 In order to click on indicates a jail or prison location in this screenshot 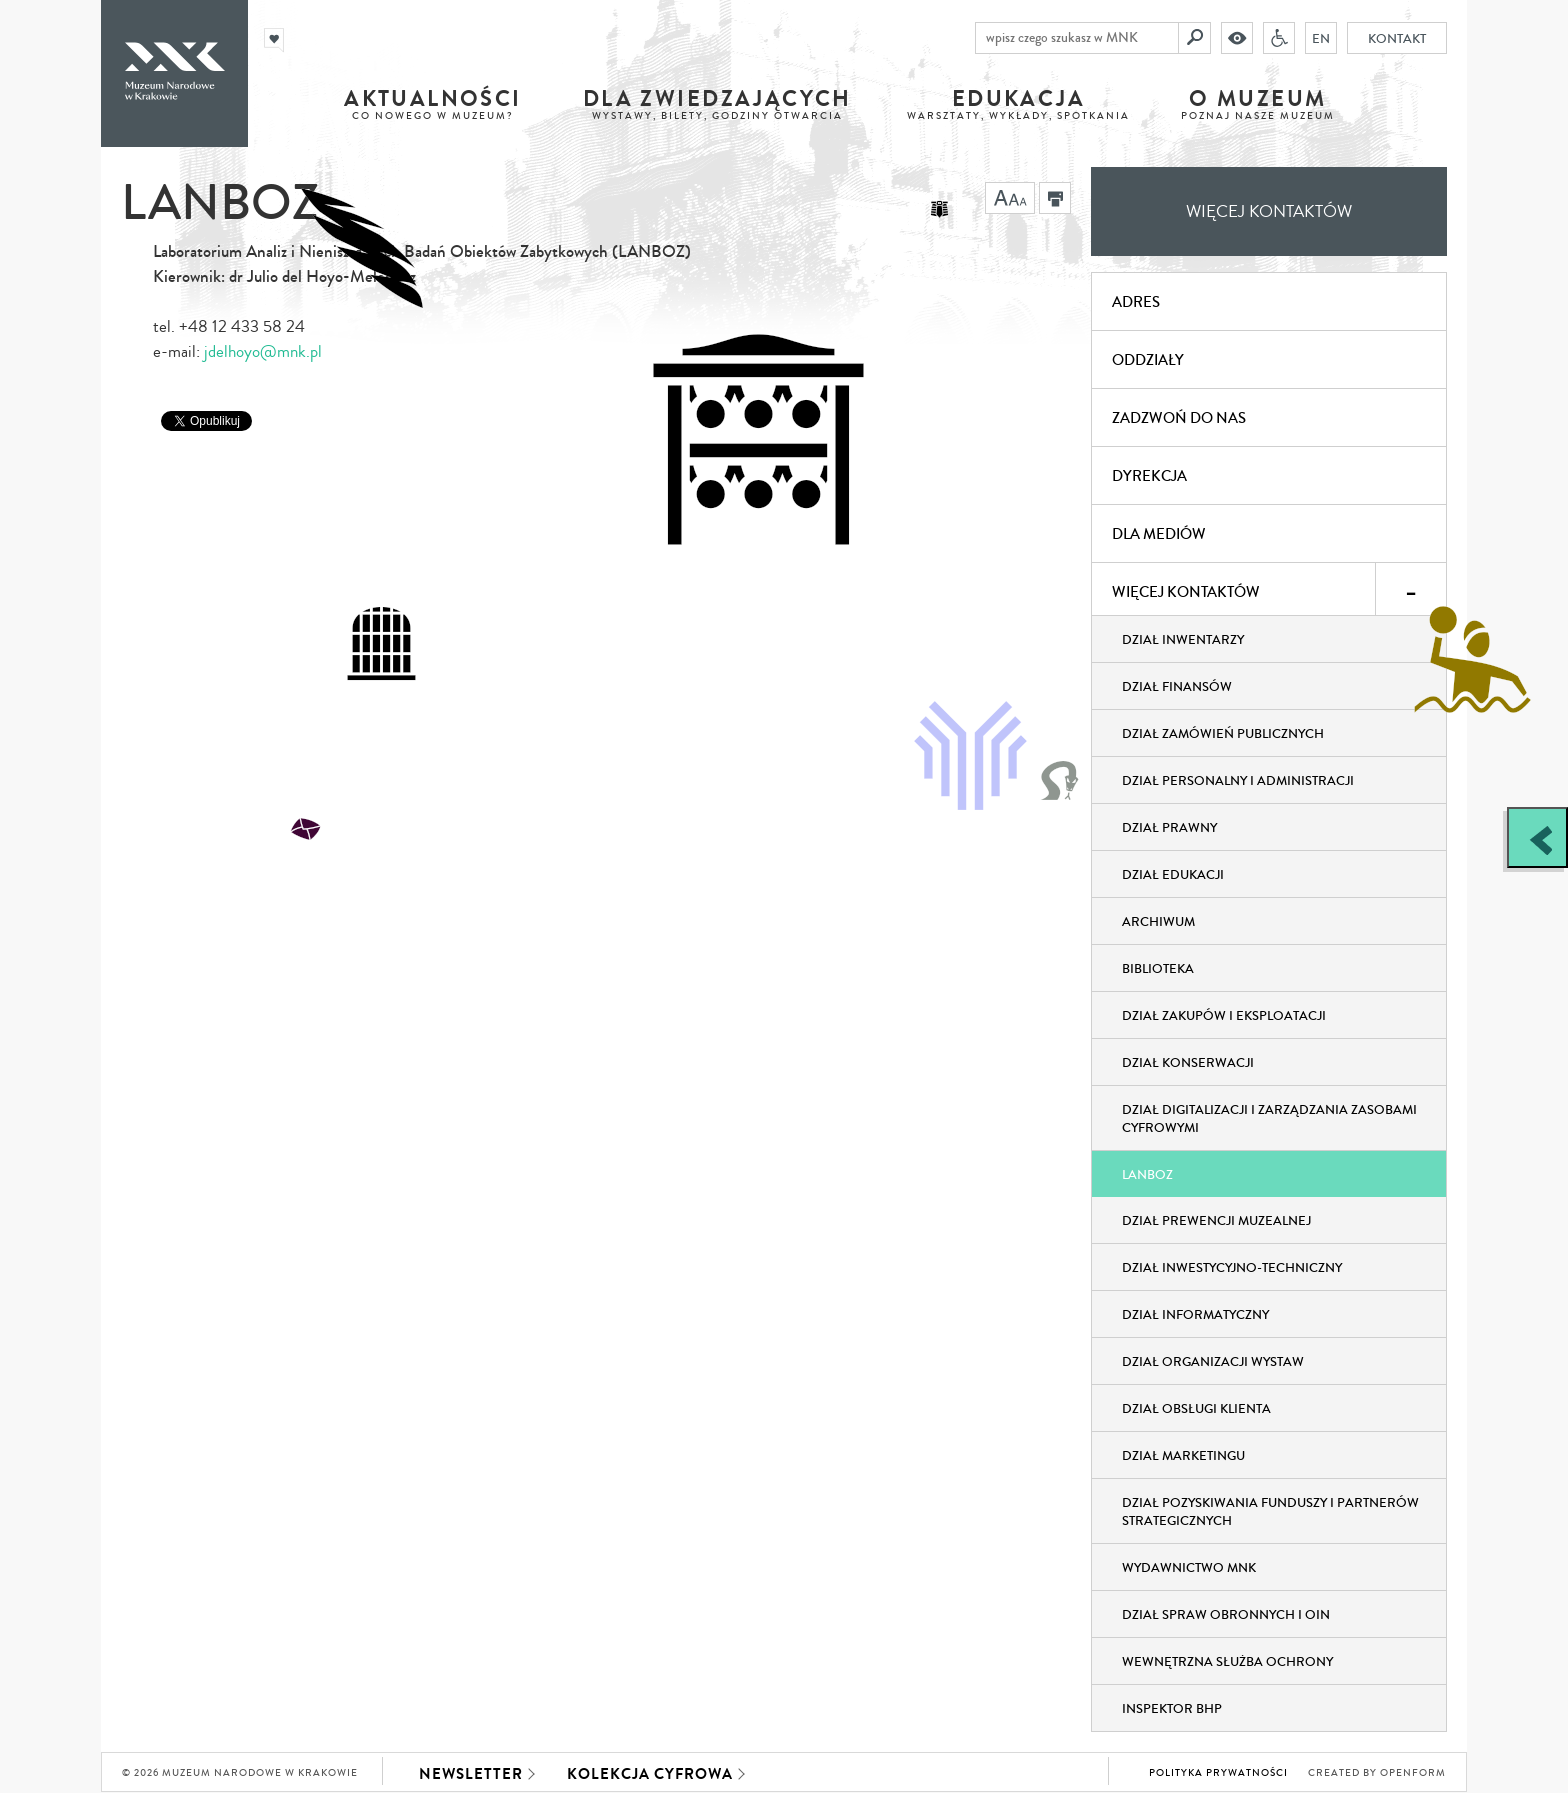, I will do `click(381, 643)`.